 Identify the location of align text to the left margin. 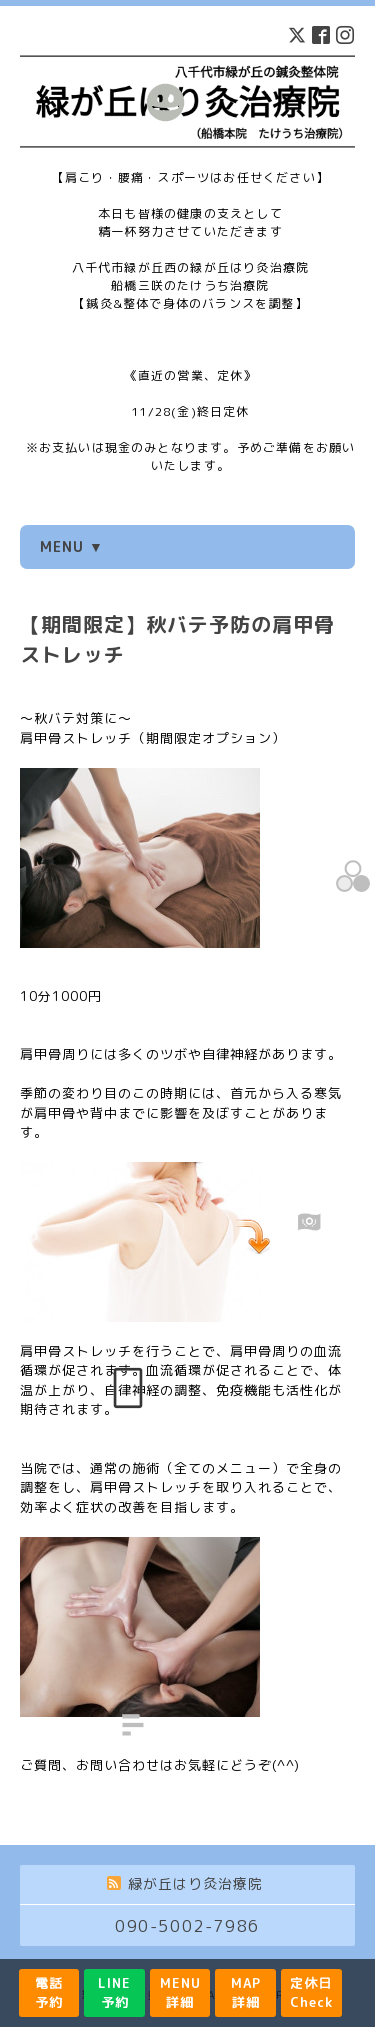
(133, 1725).